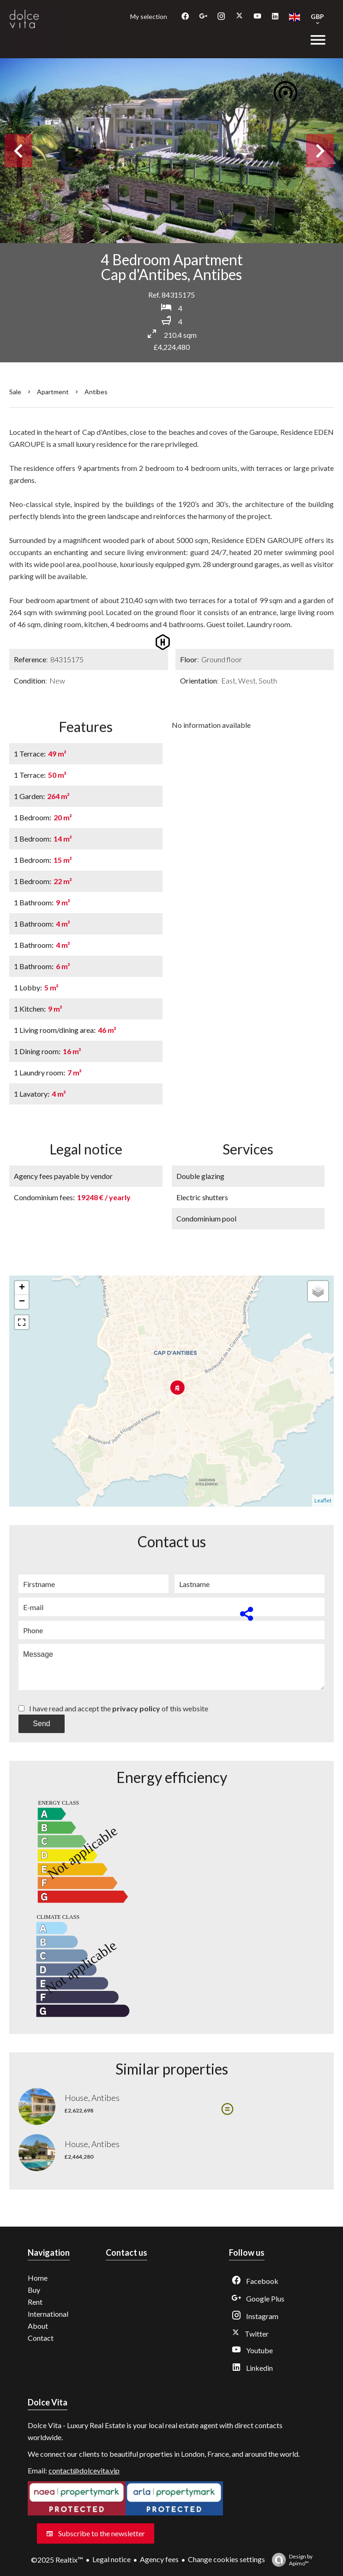  Describe the element at coordinates (247, 1614) in the screenshot. I see `share content with others` at that location.